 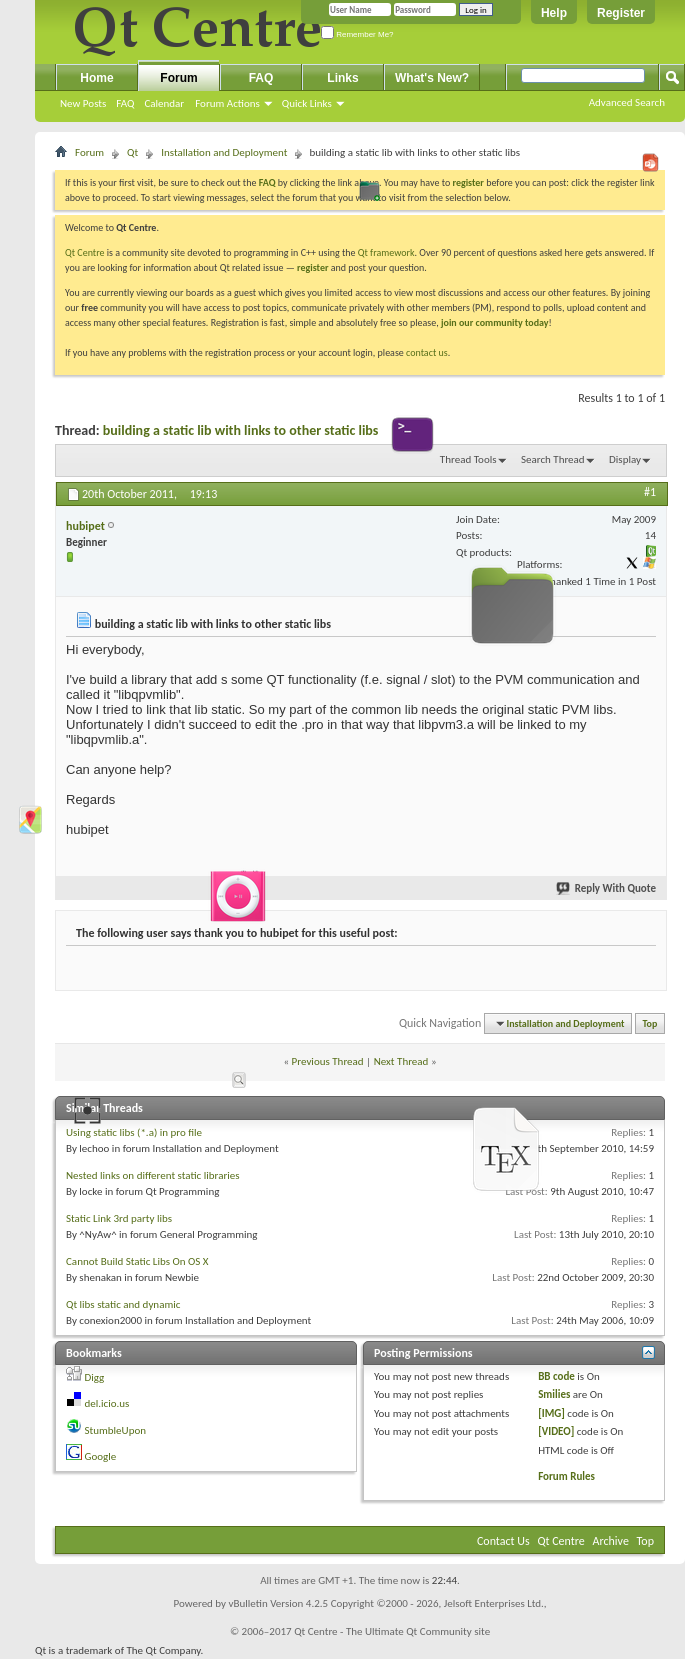 What do you see at coordinates (238, 896) in the screenshot?
I see `iPod shuffle device connected` at bounding box center [238, 896].